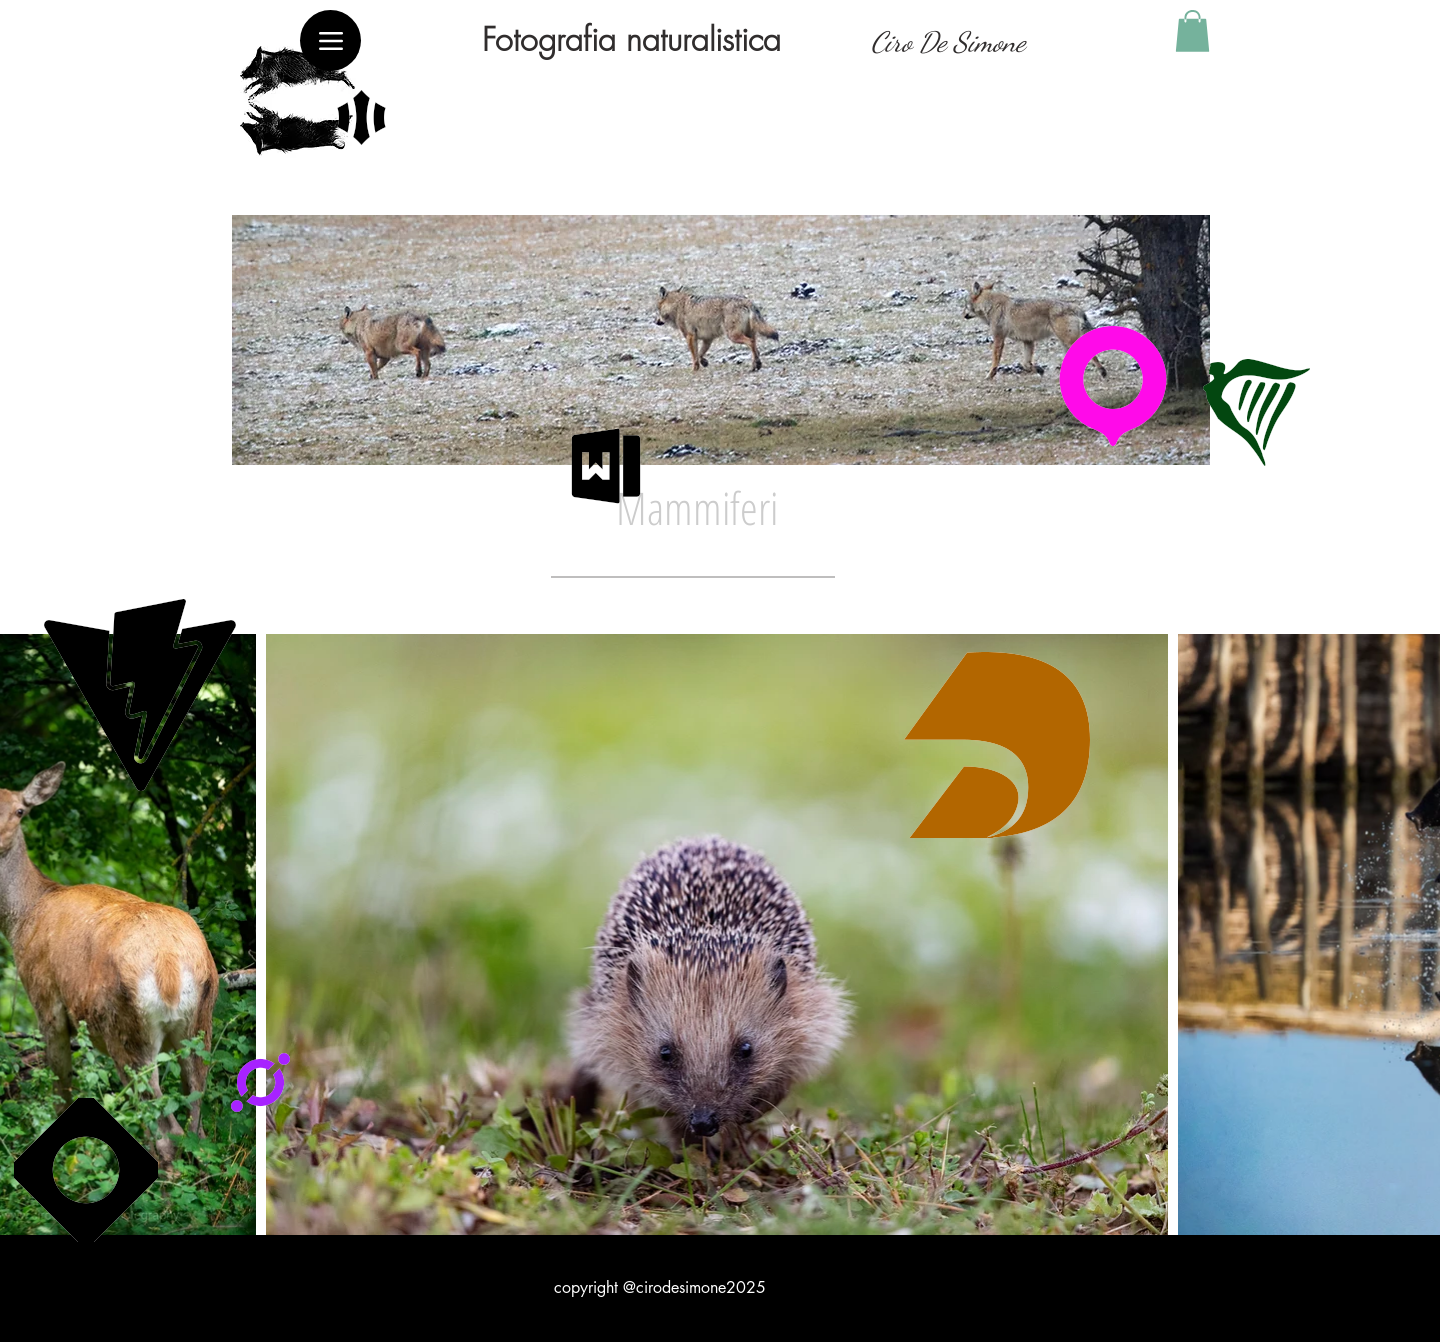 Image resolution: width=1440 pixels, height=1342 pixels. I want to click on open a Microsoft Word document, so click(606, 466).